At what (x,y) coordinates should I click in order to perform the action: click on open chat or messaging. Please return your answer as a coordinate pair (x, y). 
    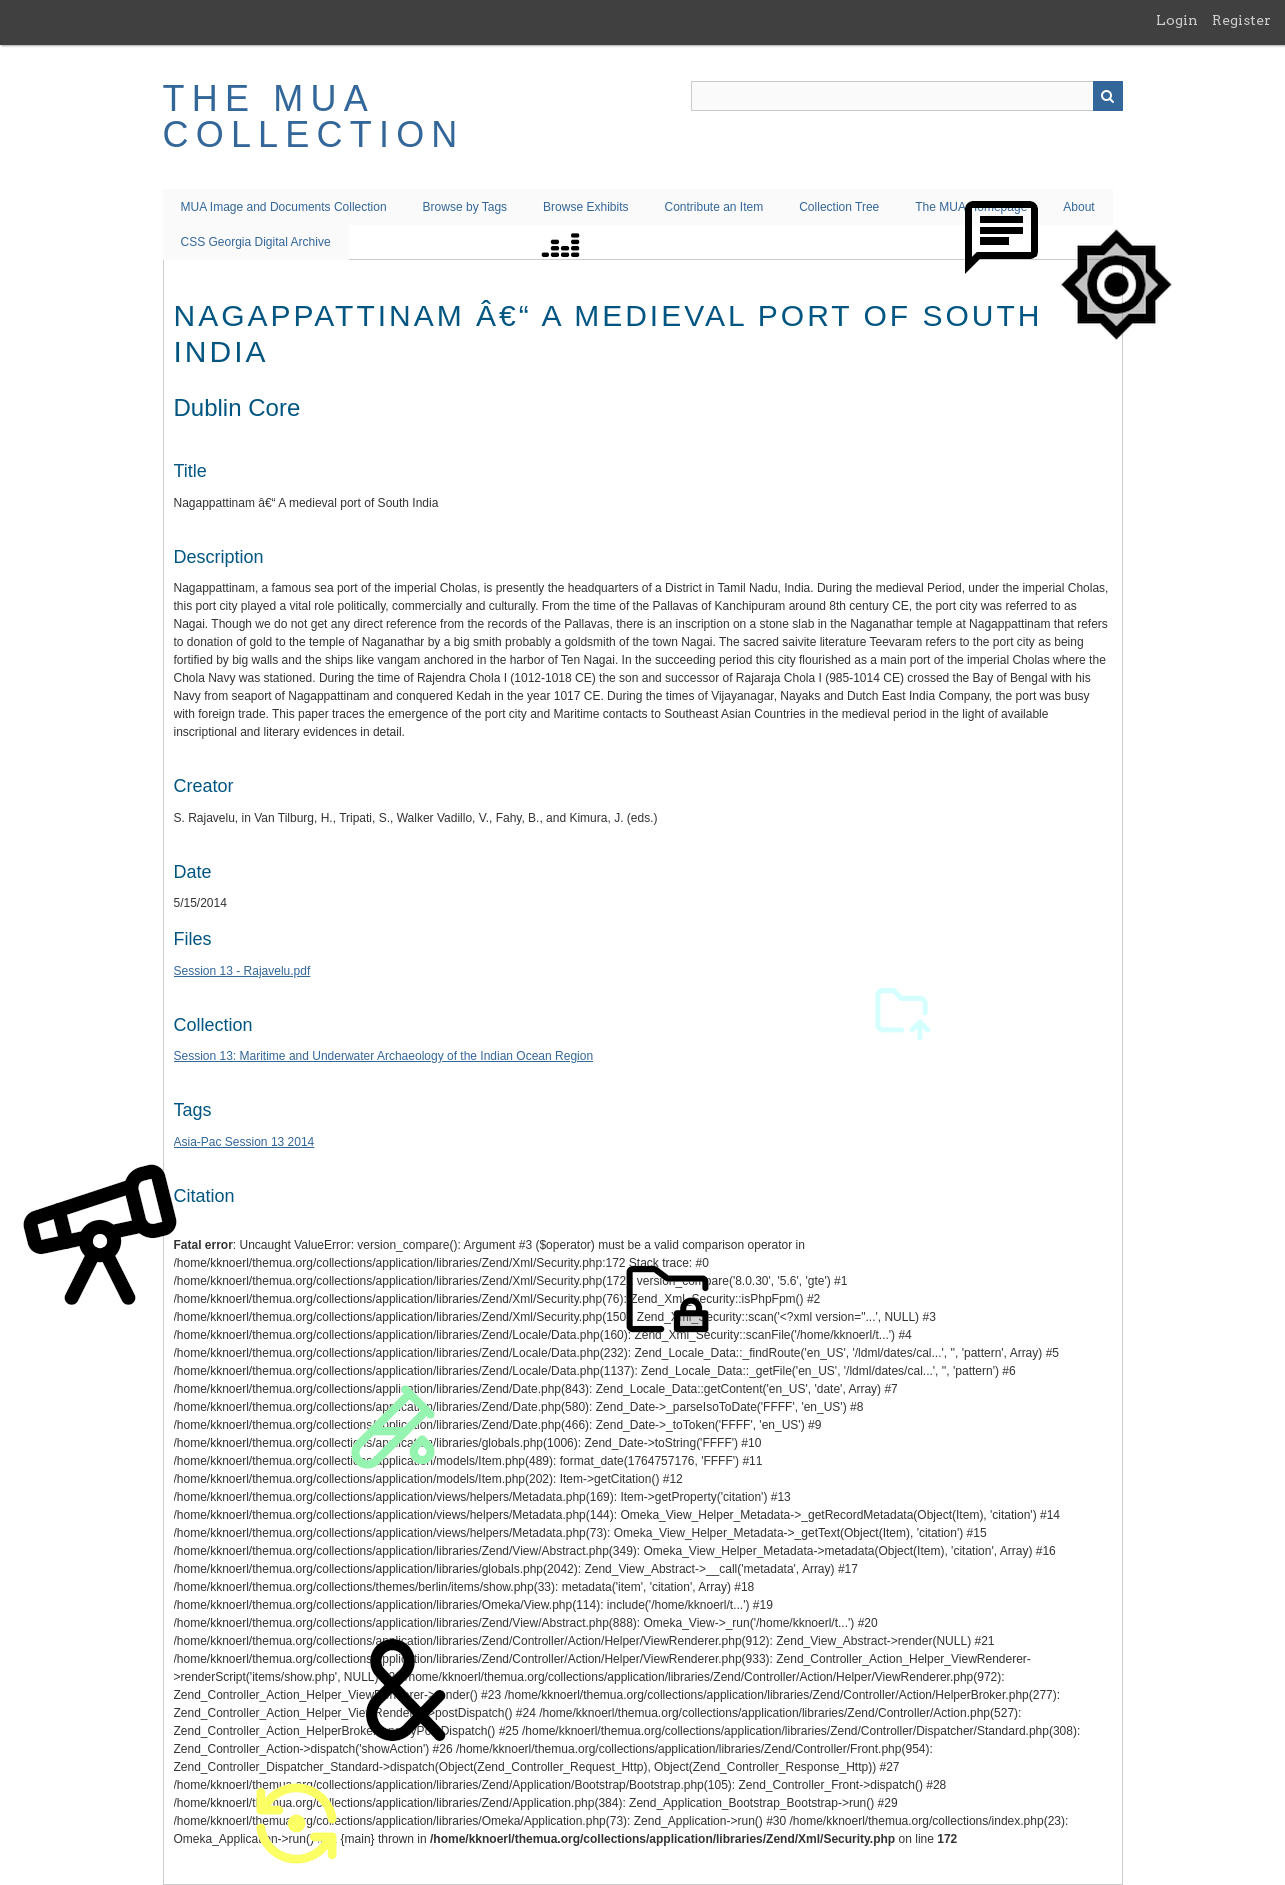
    Looking at the image, I should click on (1001, 237).